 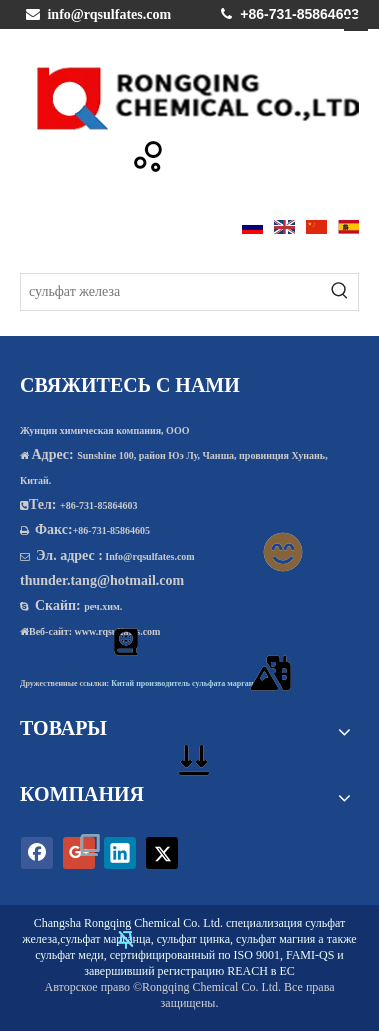 I want to click on add a positive reaction or emoji, so click(x=283, y=552).